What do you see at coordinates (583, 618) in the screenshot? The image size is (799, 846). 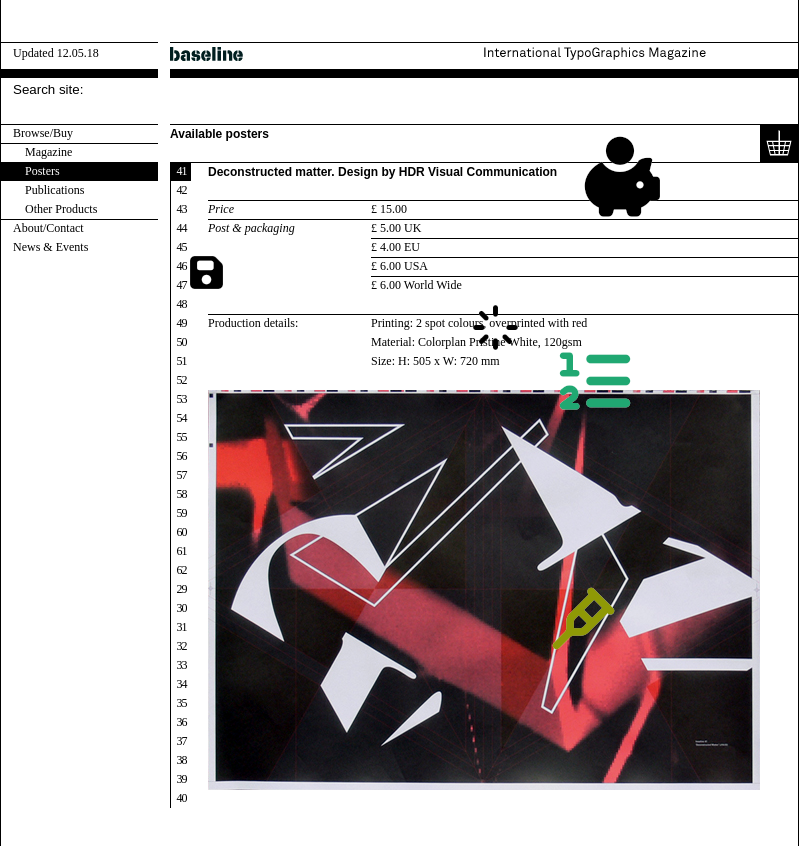 I see `indicates accessibility or mobility assistance options` at bounding box center [583, 618].